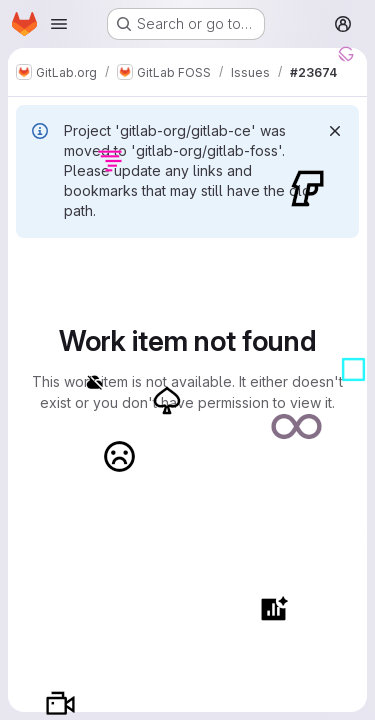 The image size is (375, 720). What do you see at coordinates (296, 426) in the screenshot?
I see `indicates unlimited or infinite content` at bounding box center [296, 426].